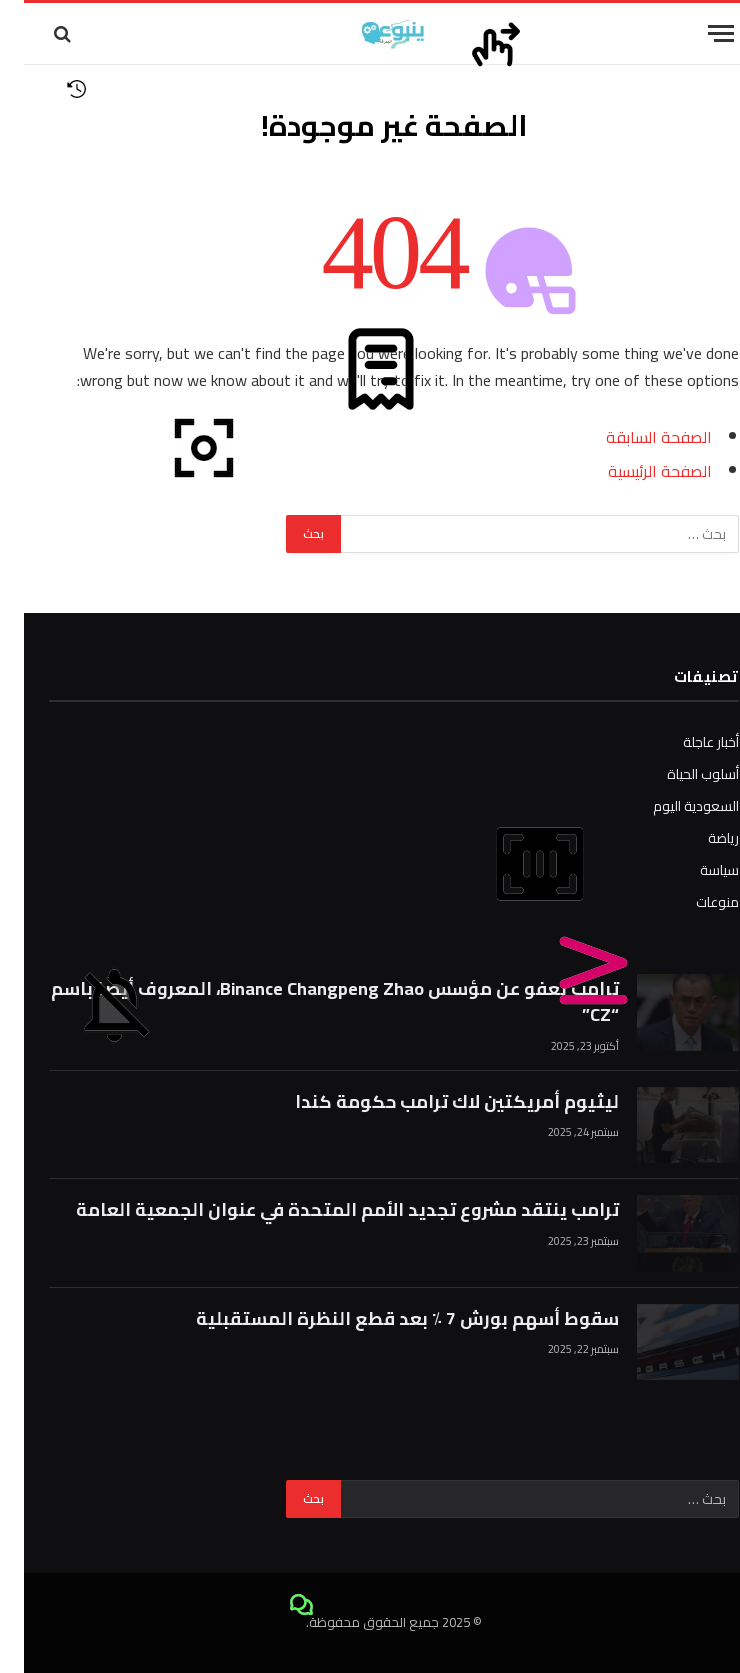  What do you see at coordinates (114, 1004) in the screenshot?
I see `mute or disable notifications` at bounding box center [114, 1004].